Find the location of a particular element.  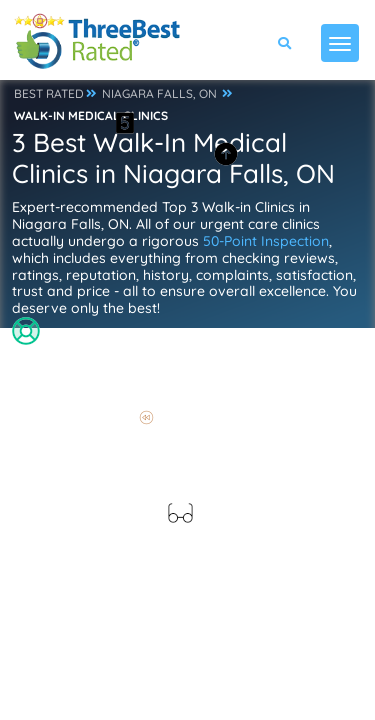

stop media playback is located at coordinates (40, 21).